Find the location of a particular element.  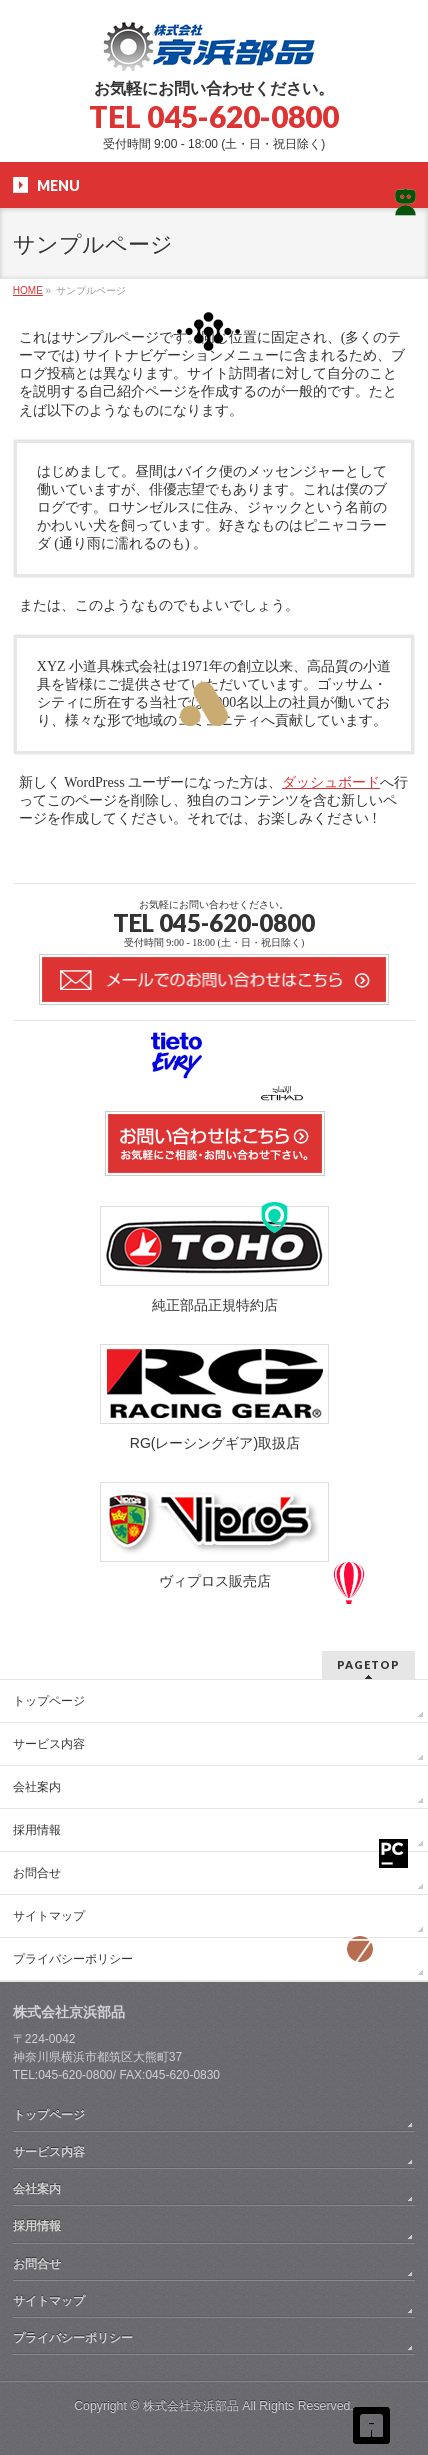

Framework7 mobile framework logo is located at coordinates (360, 1949).